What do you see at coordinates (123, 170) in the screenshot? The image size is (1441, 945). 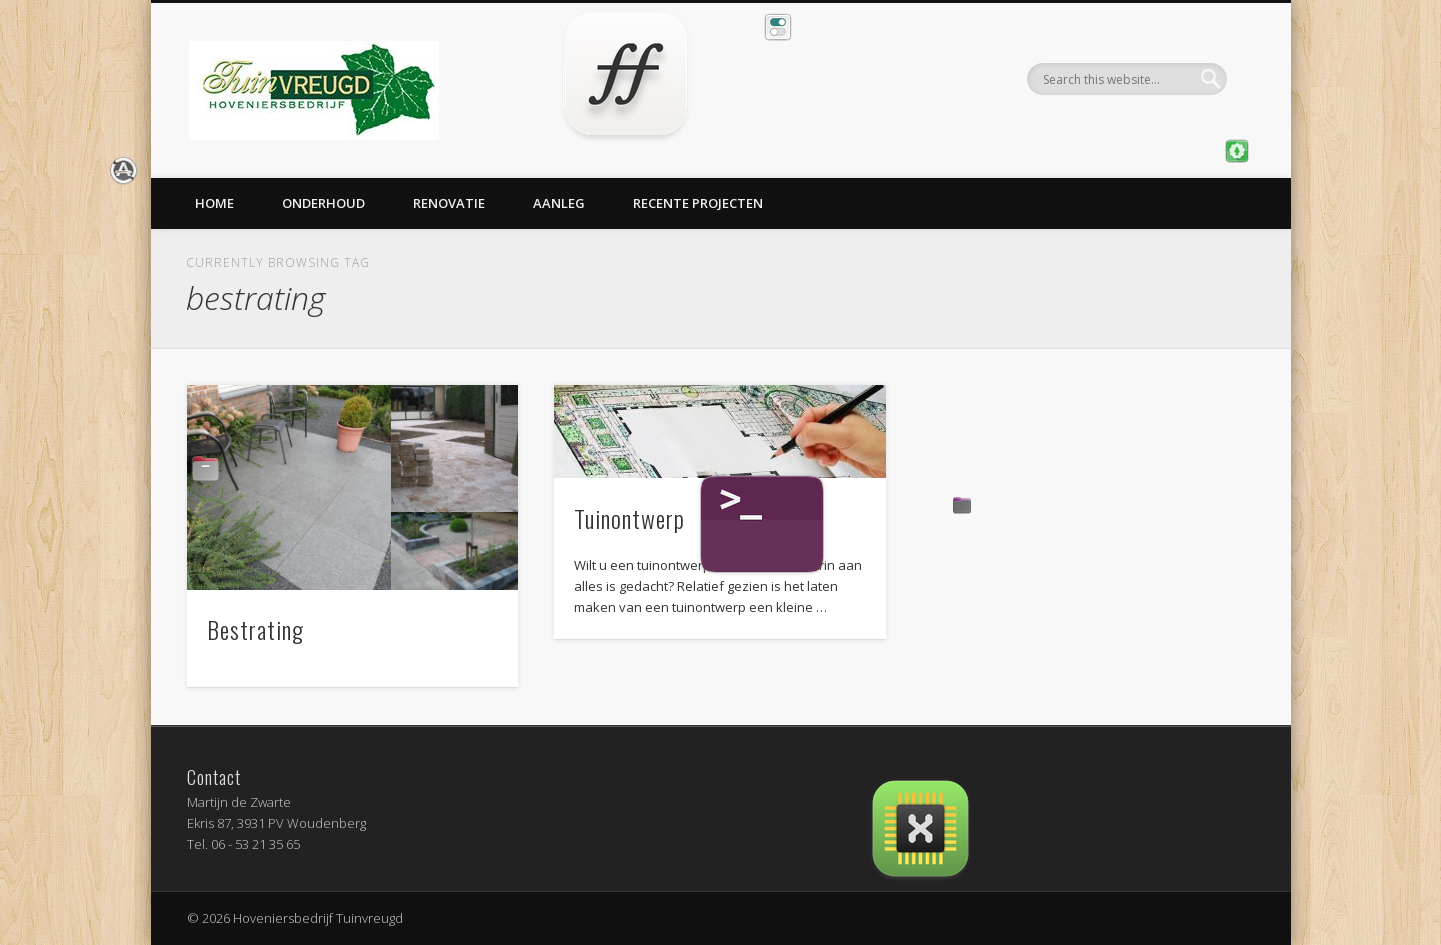 I see `check for available software updates` at bounding box center [123, 170].